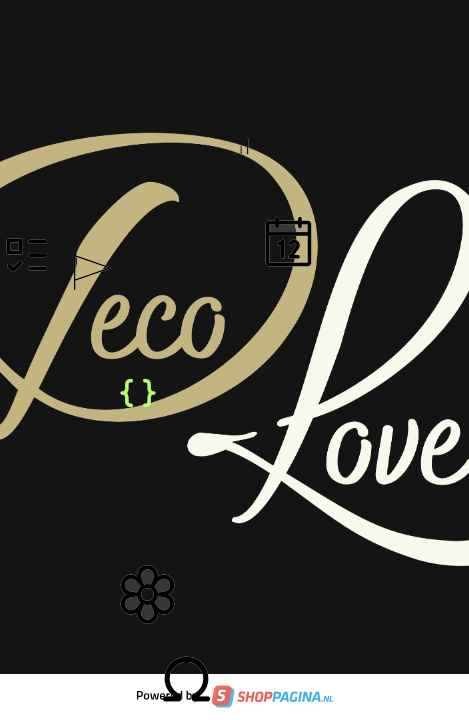 Image resolution: width=469 pixels, height=720 pixels. What do you see at coordinates (288, 243) in the screenshot?
I see `view or open the calendar` at bounding box center [288, 243].